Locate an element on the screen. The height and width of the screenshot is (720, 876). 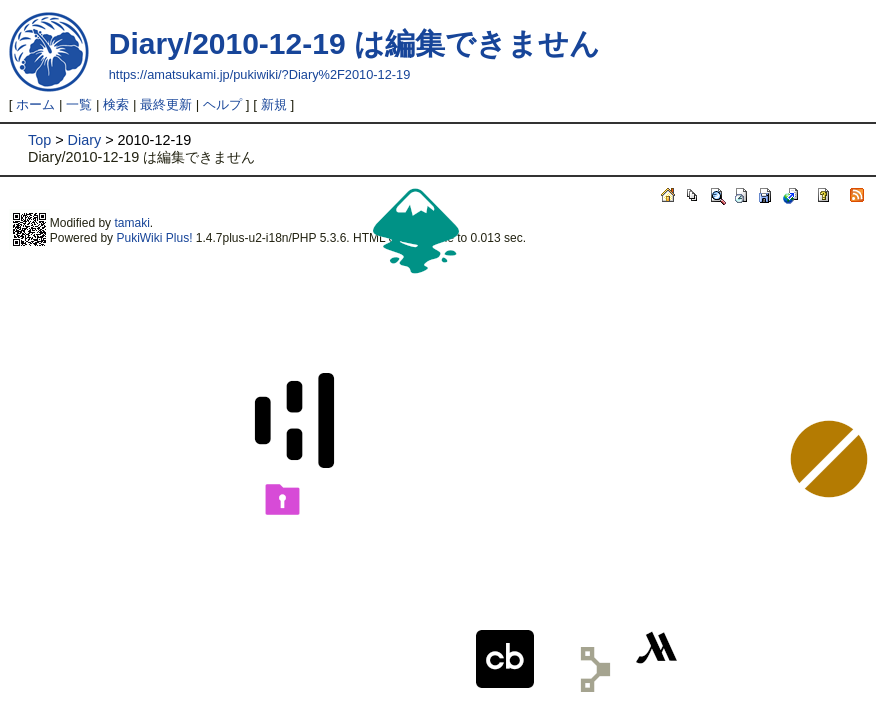
puppet configuration management tool logo is located at coordinates (595, 669).